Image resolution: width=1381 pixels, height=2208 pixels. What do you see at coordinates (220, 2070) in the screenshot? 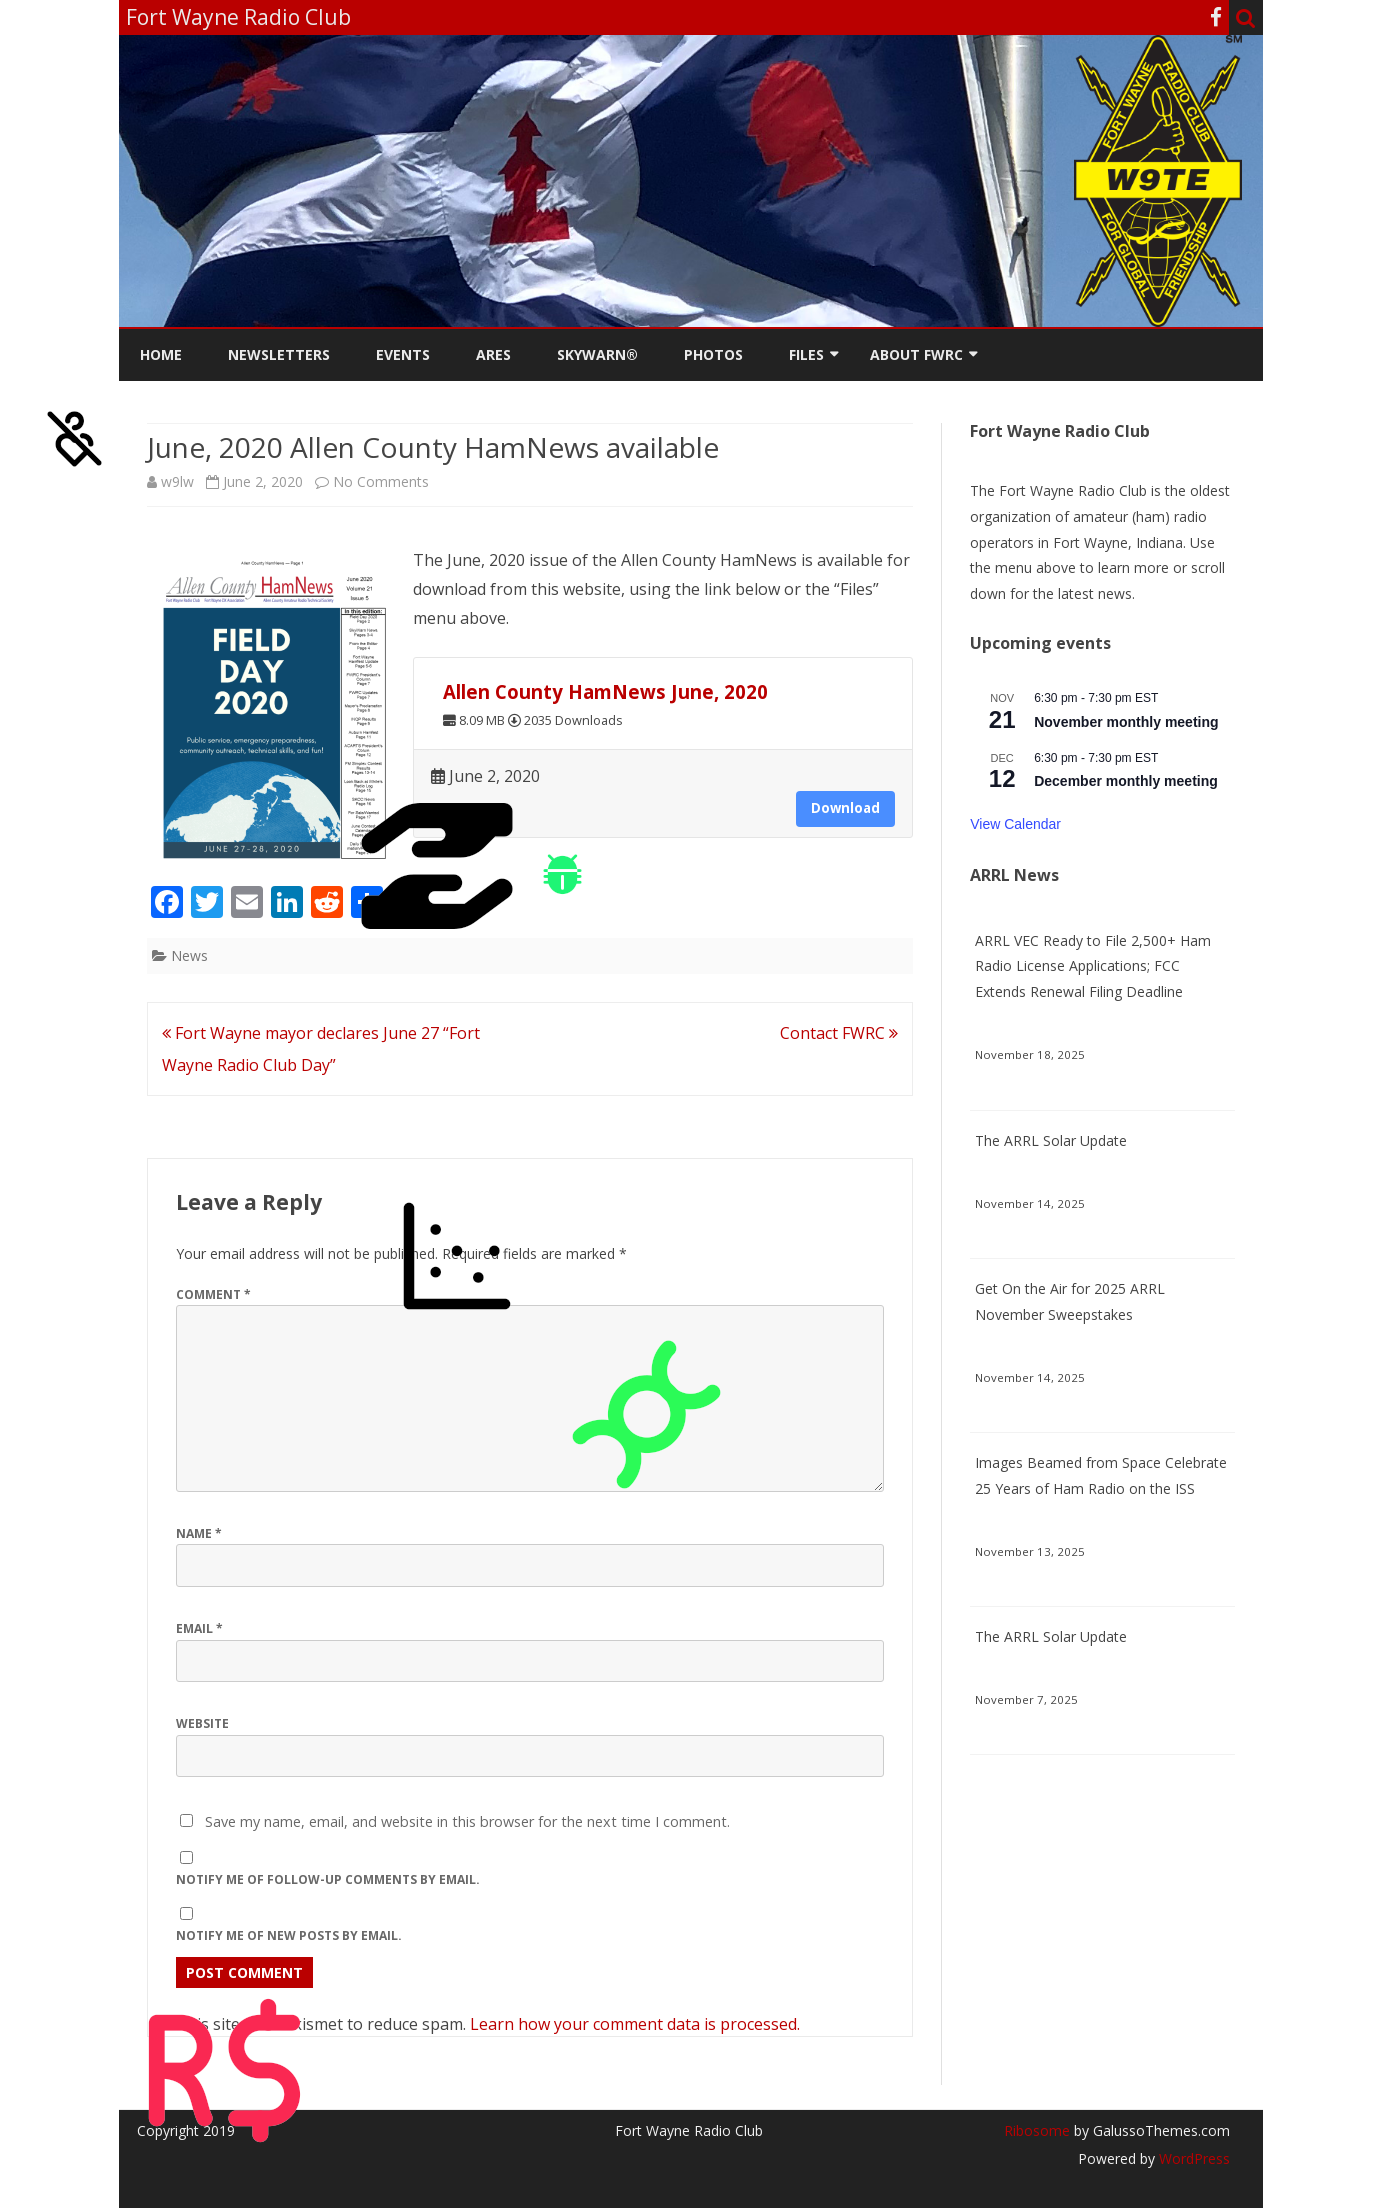
I see `indicates Brazilian real currency` at bounding box center [220, 2070].